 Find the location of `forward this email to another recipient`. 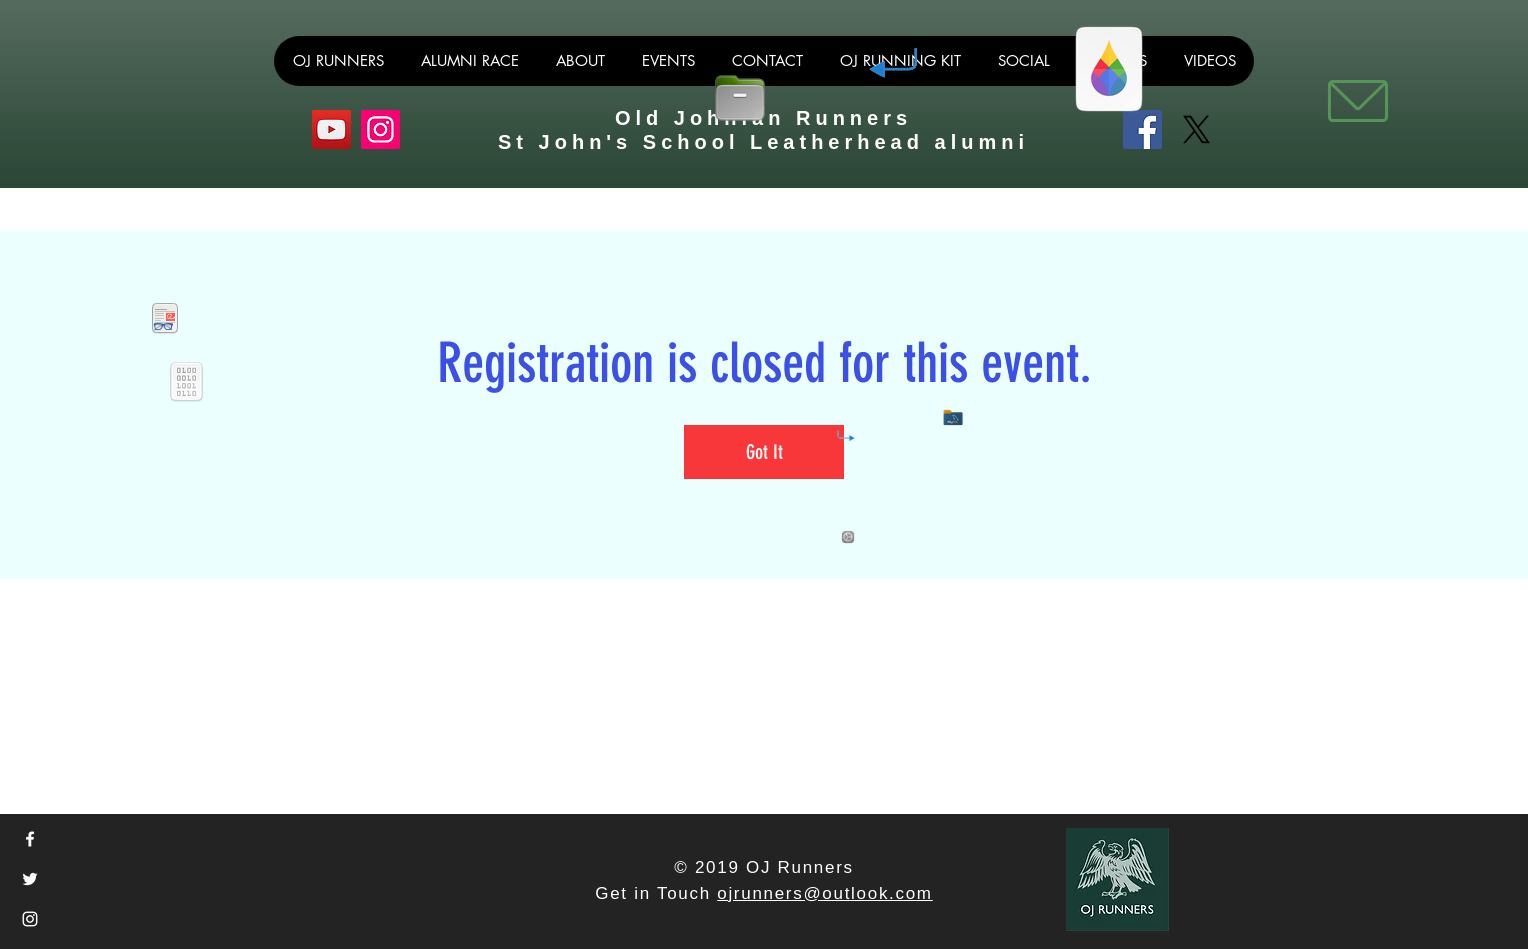

forward this email to another recipient is located at coordinates (846, 434).